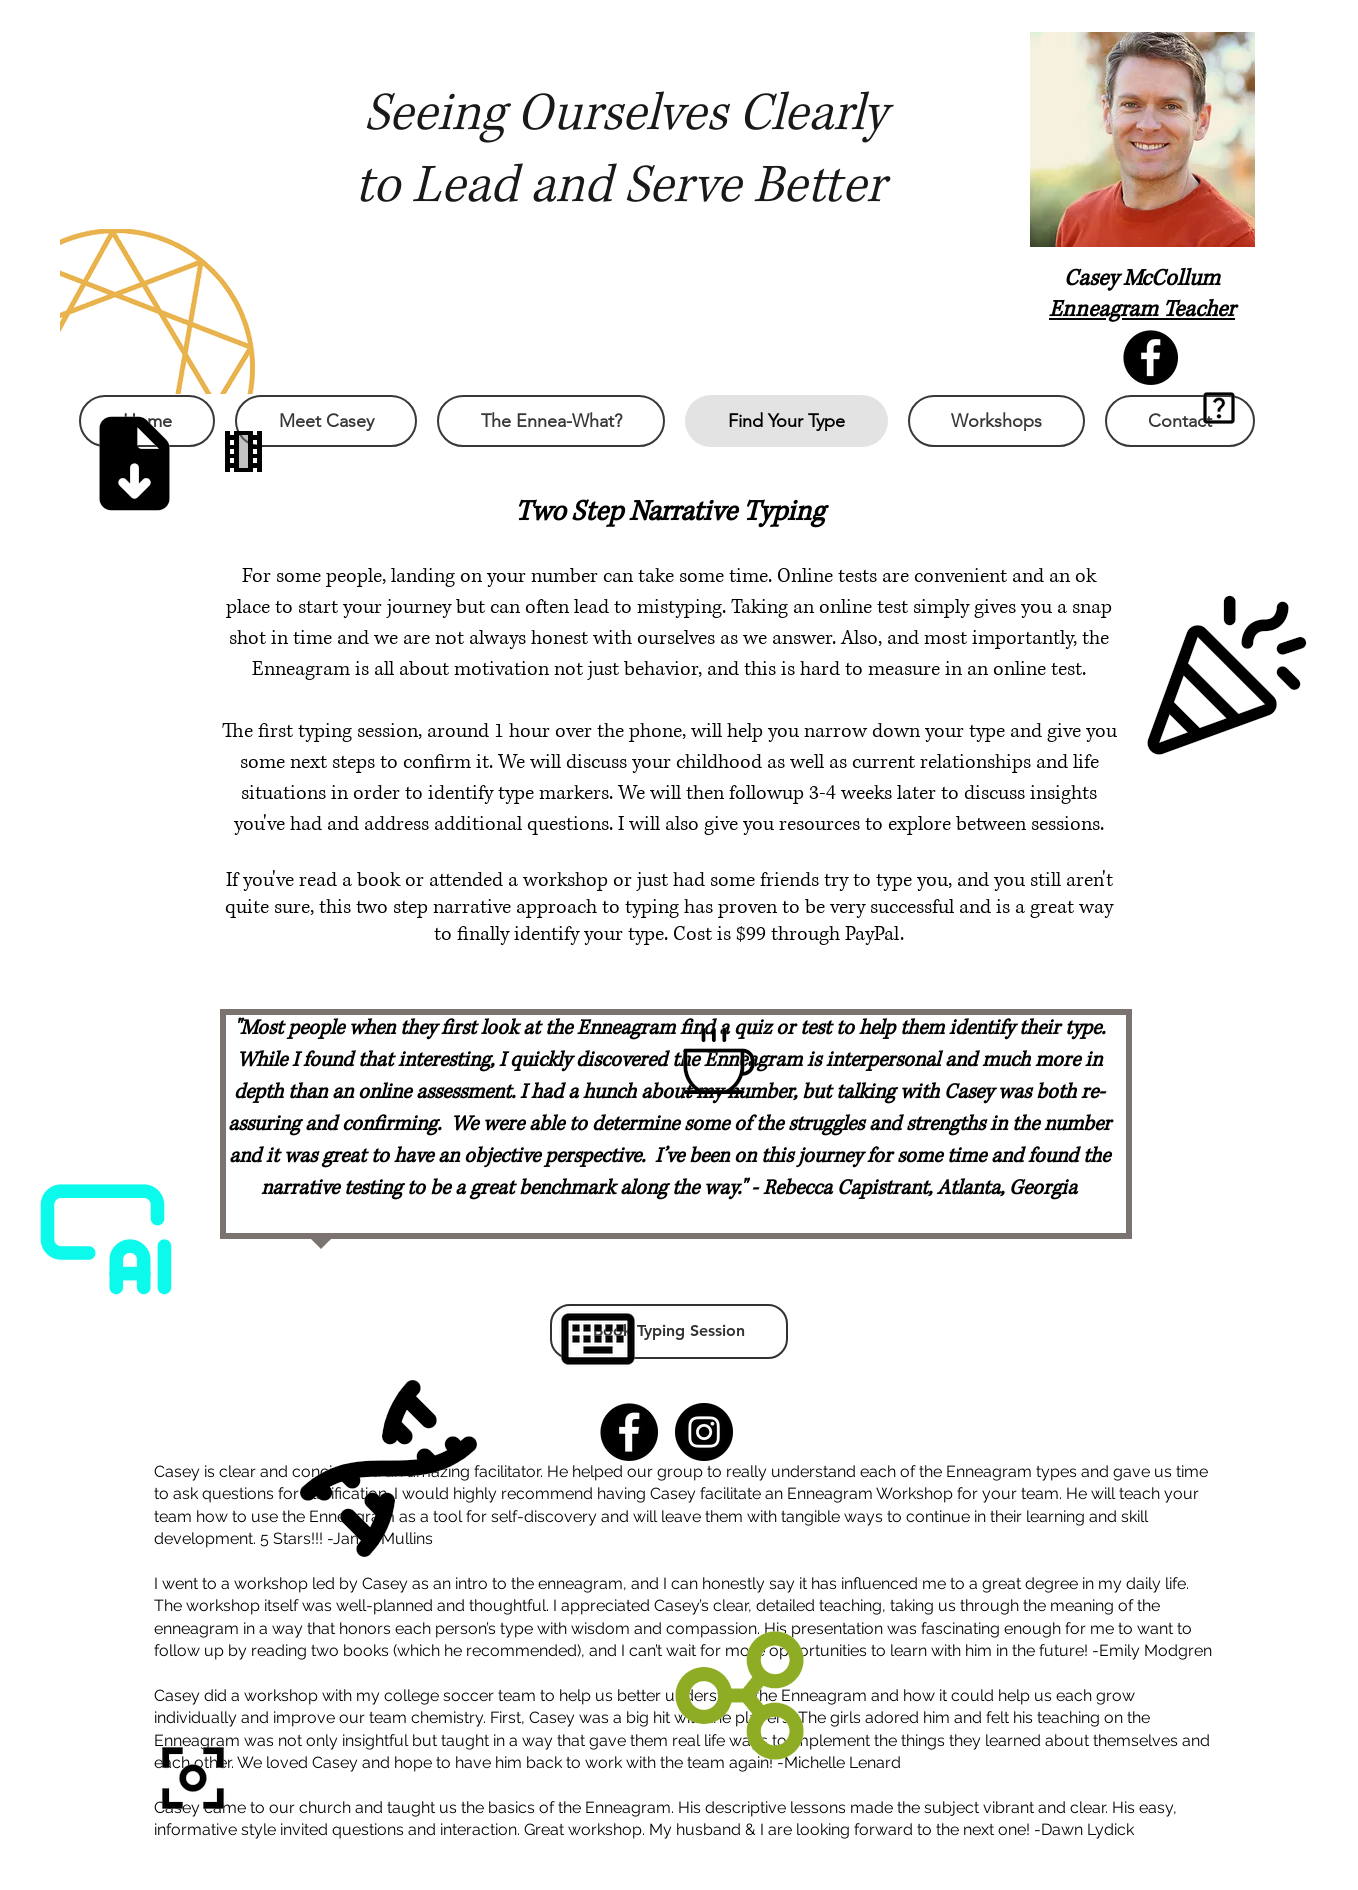  What do you see at coordinates (1219, 408) in the screenshot?
I see `access help center or support resources` at bounding box center [1219, 408].